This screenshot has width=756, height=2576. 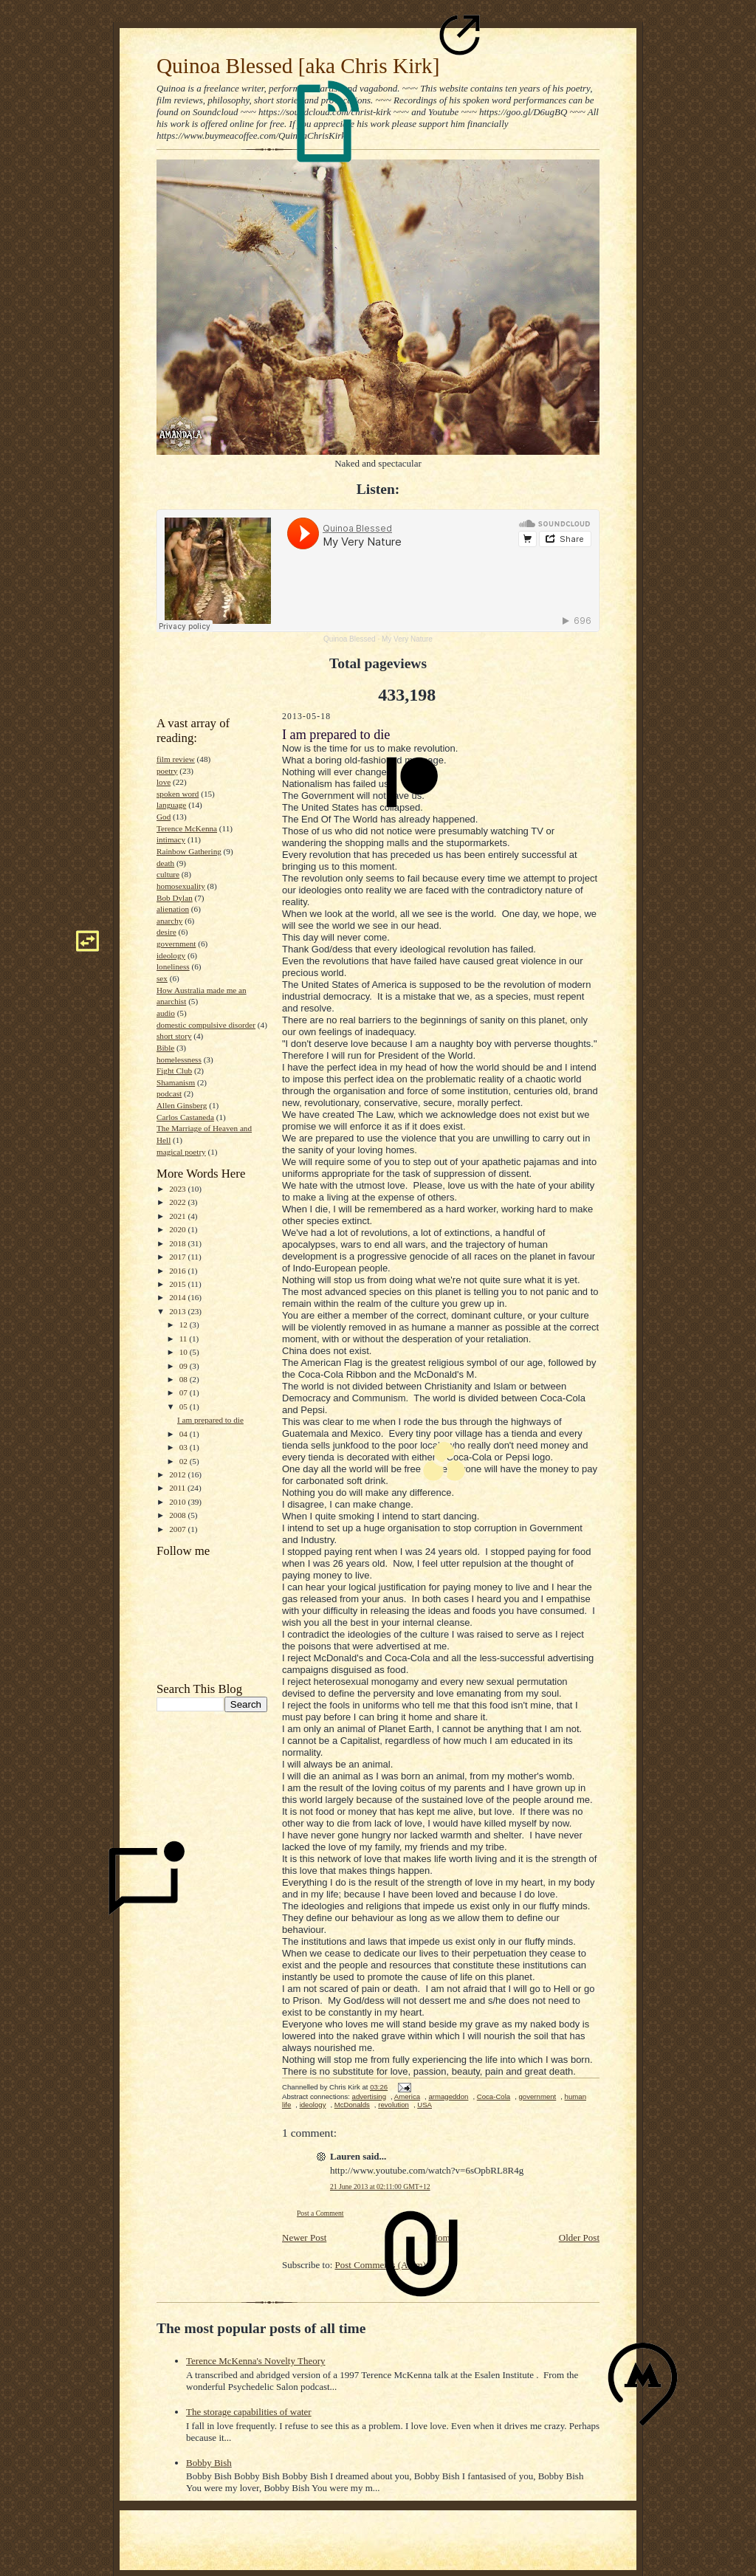 I want to click on swap or exchange items, so click(x=87, y=941).